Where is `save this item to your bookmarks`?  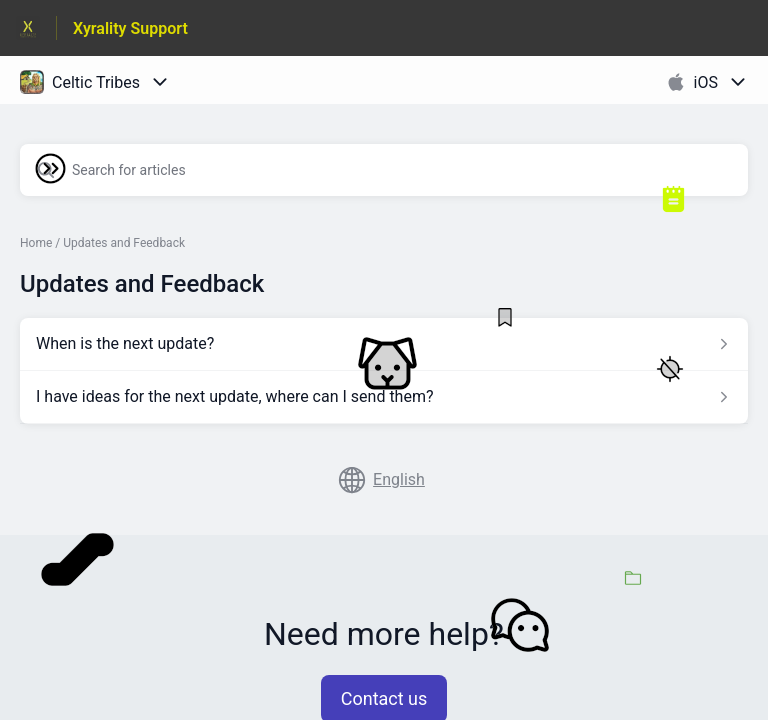
save this item to your bookmarks is located at coordinates (505, 317).